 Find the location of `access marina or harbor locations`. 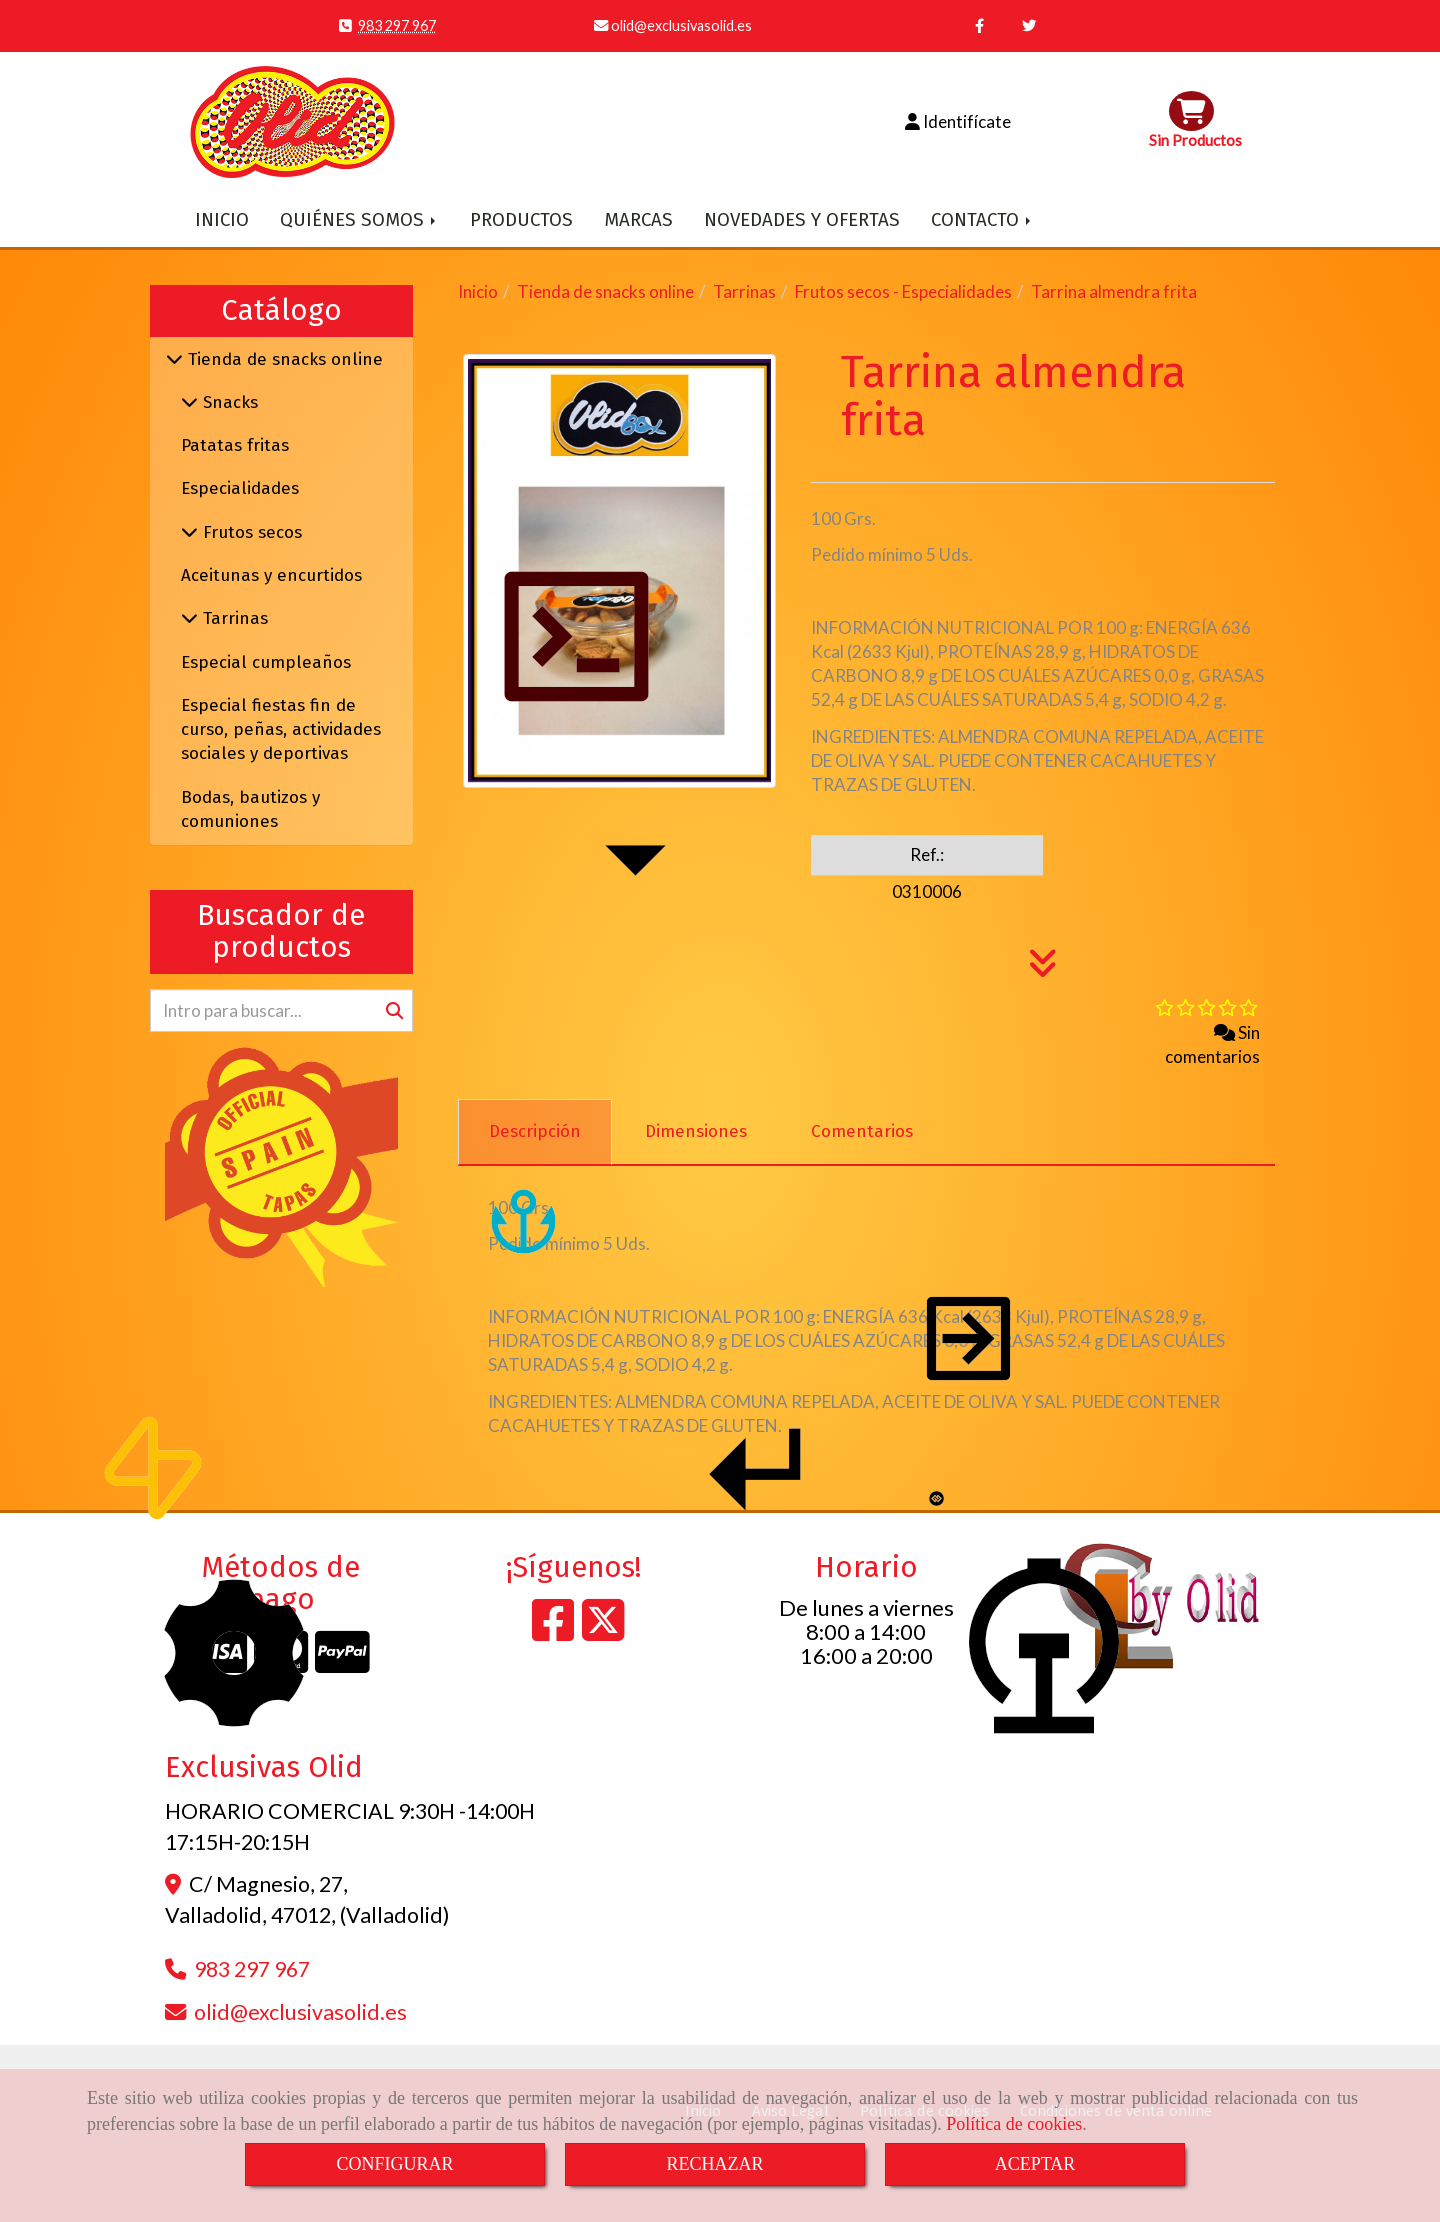

access marina or harbor locations is located at coordinates (523, 1221).